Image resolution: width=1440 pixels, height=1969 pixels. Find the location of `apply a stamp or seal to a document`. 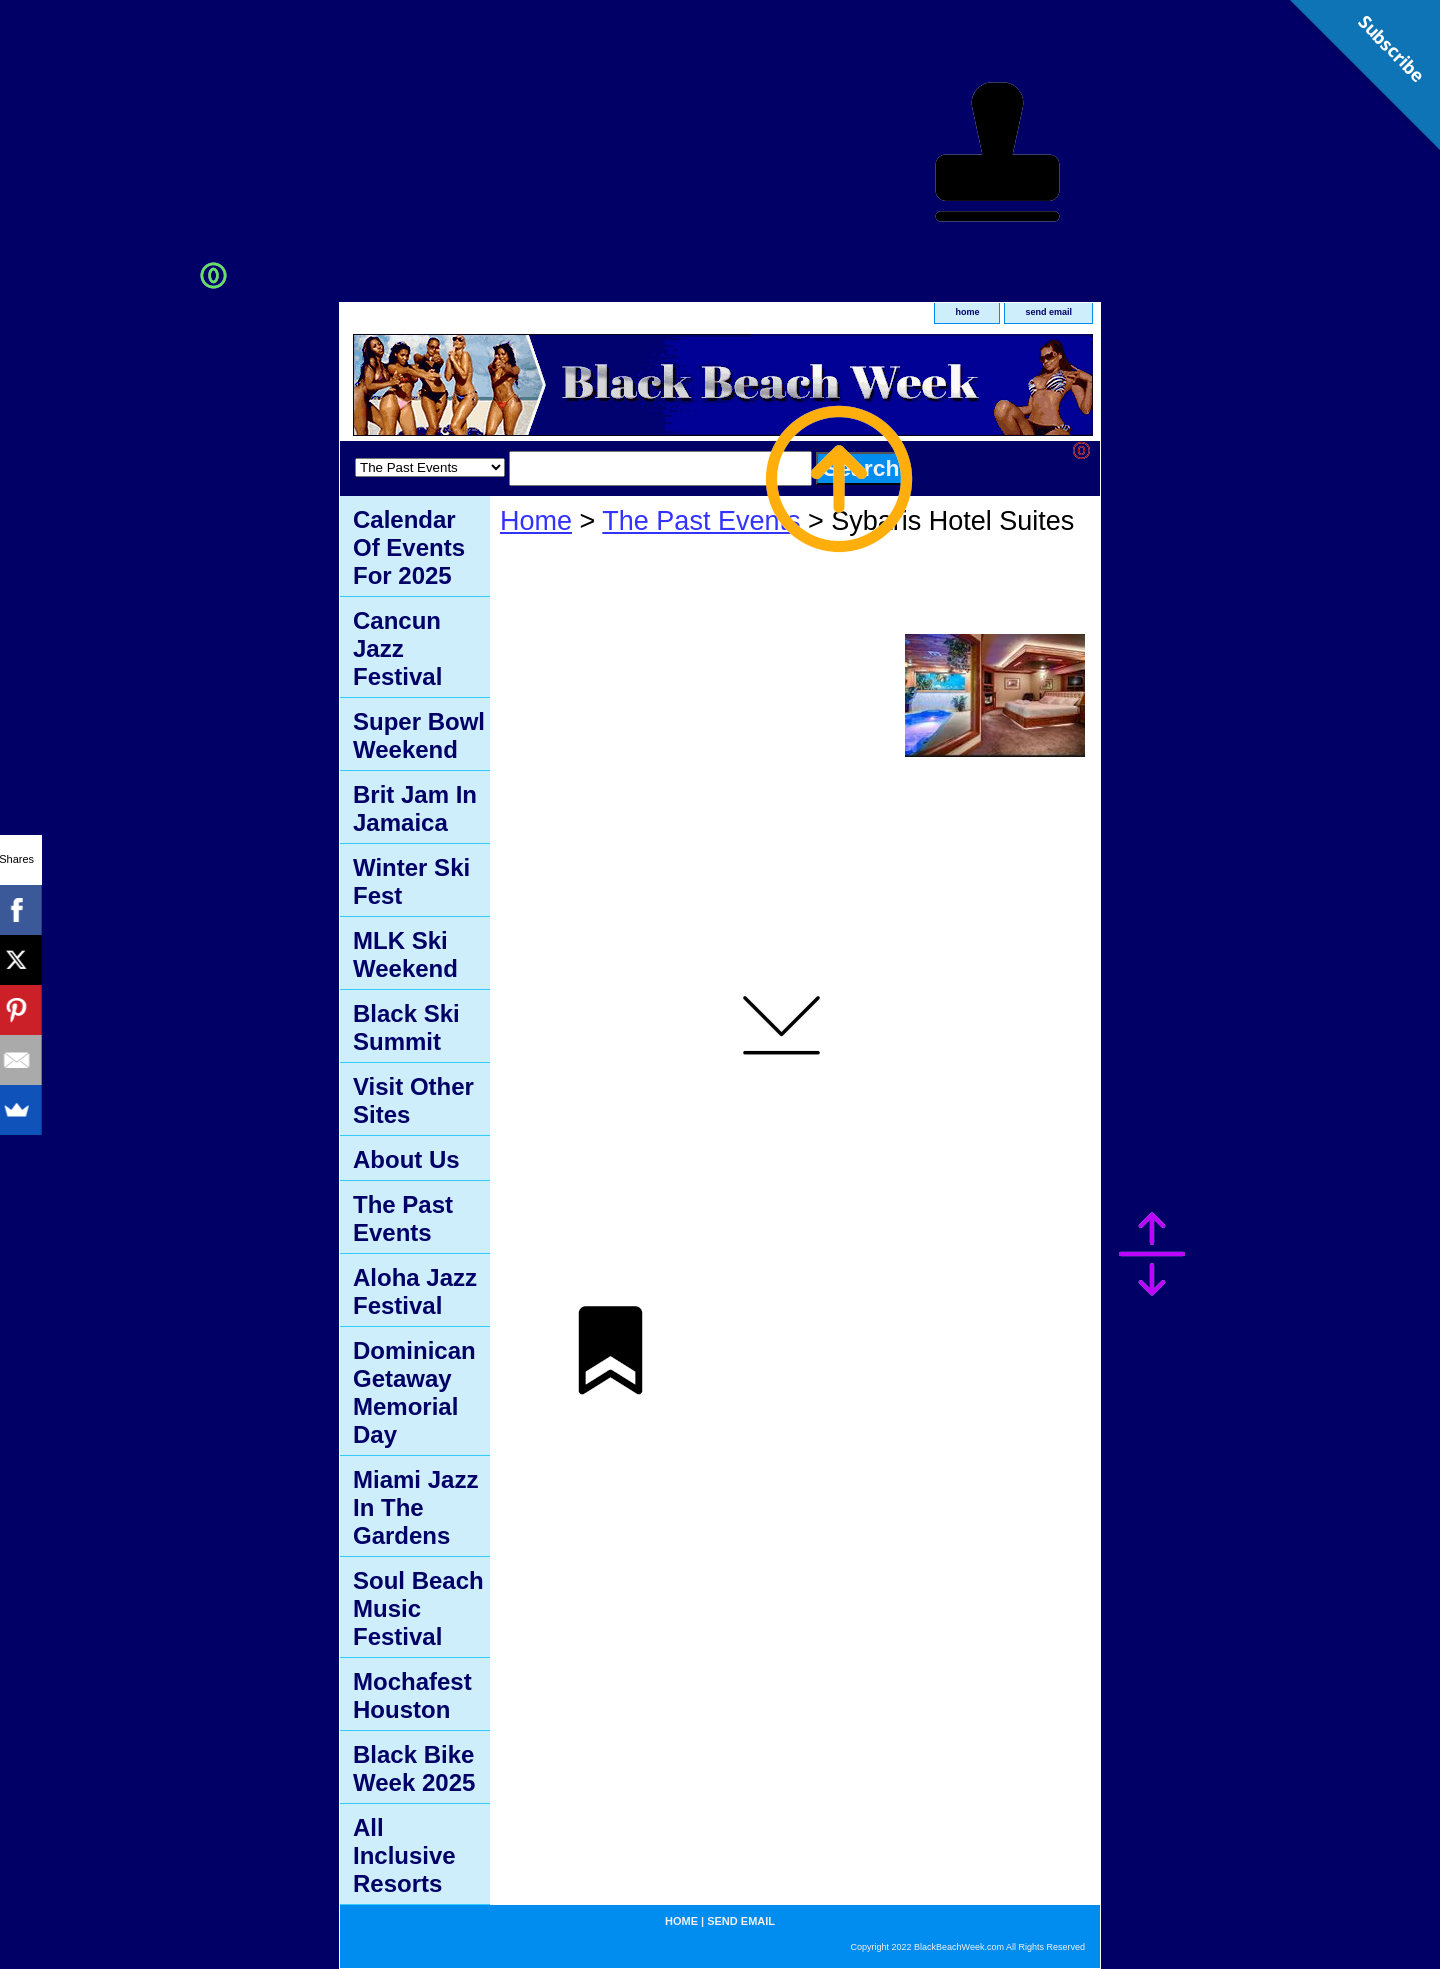

apply a stamp or seal to a document is located at coordinates (997, 154).